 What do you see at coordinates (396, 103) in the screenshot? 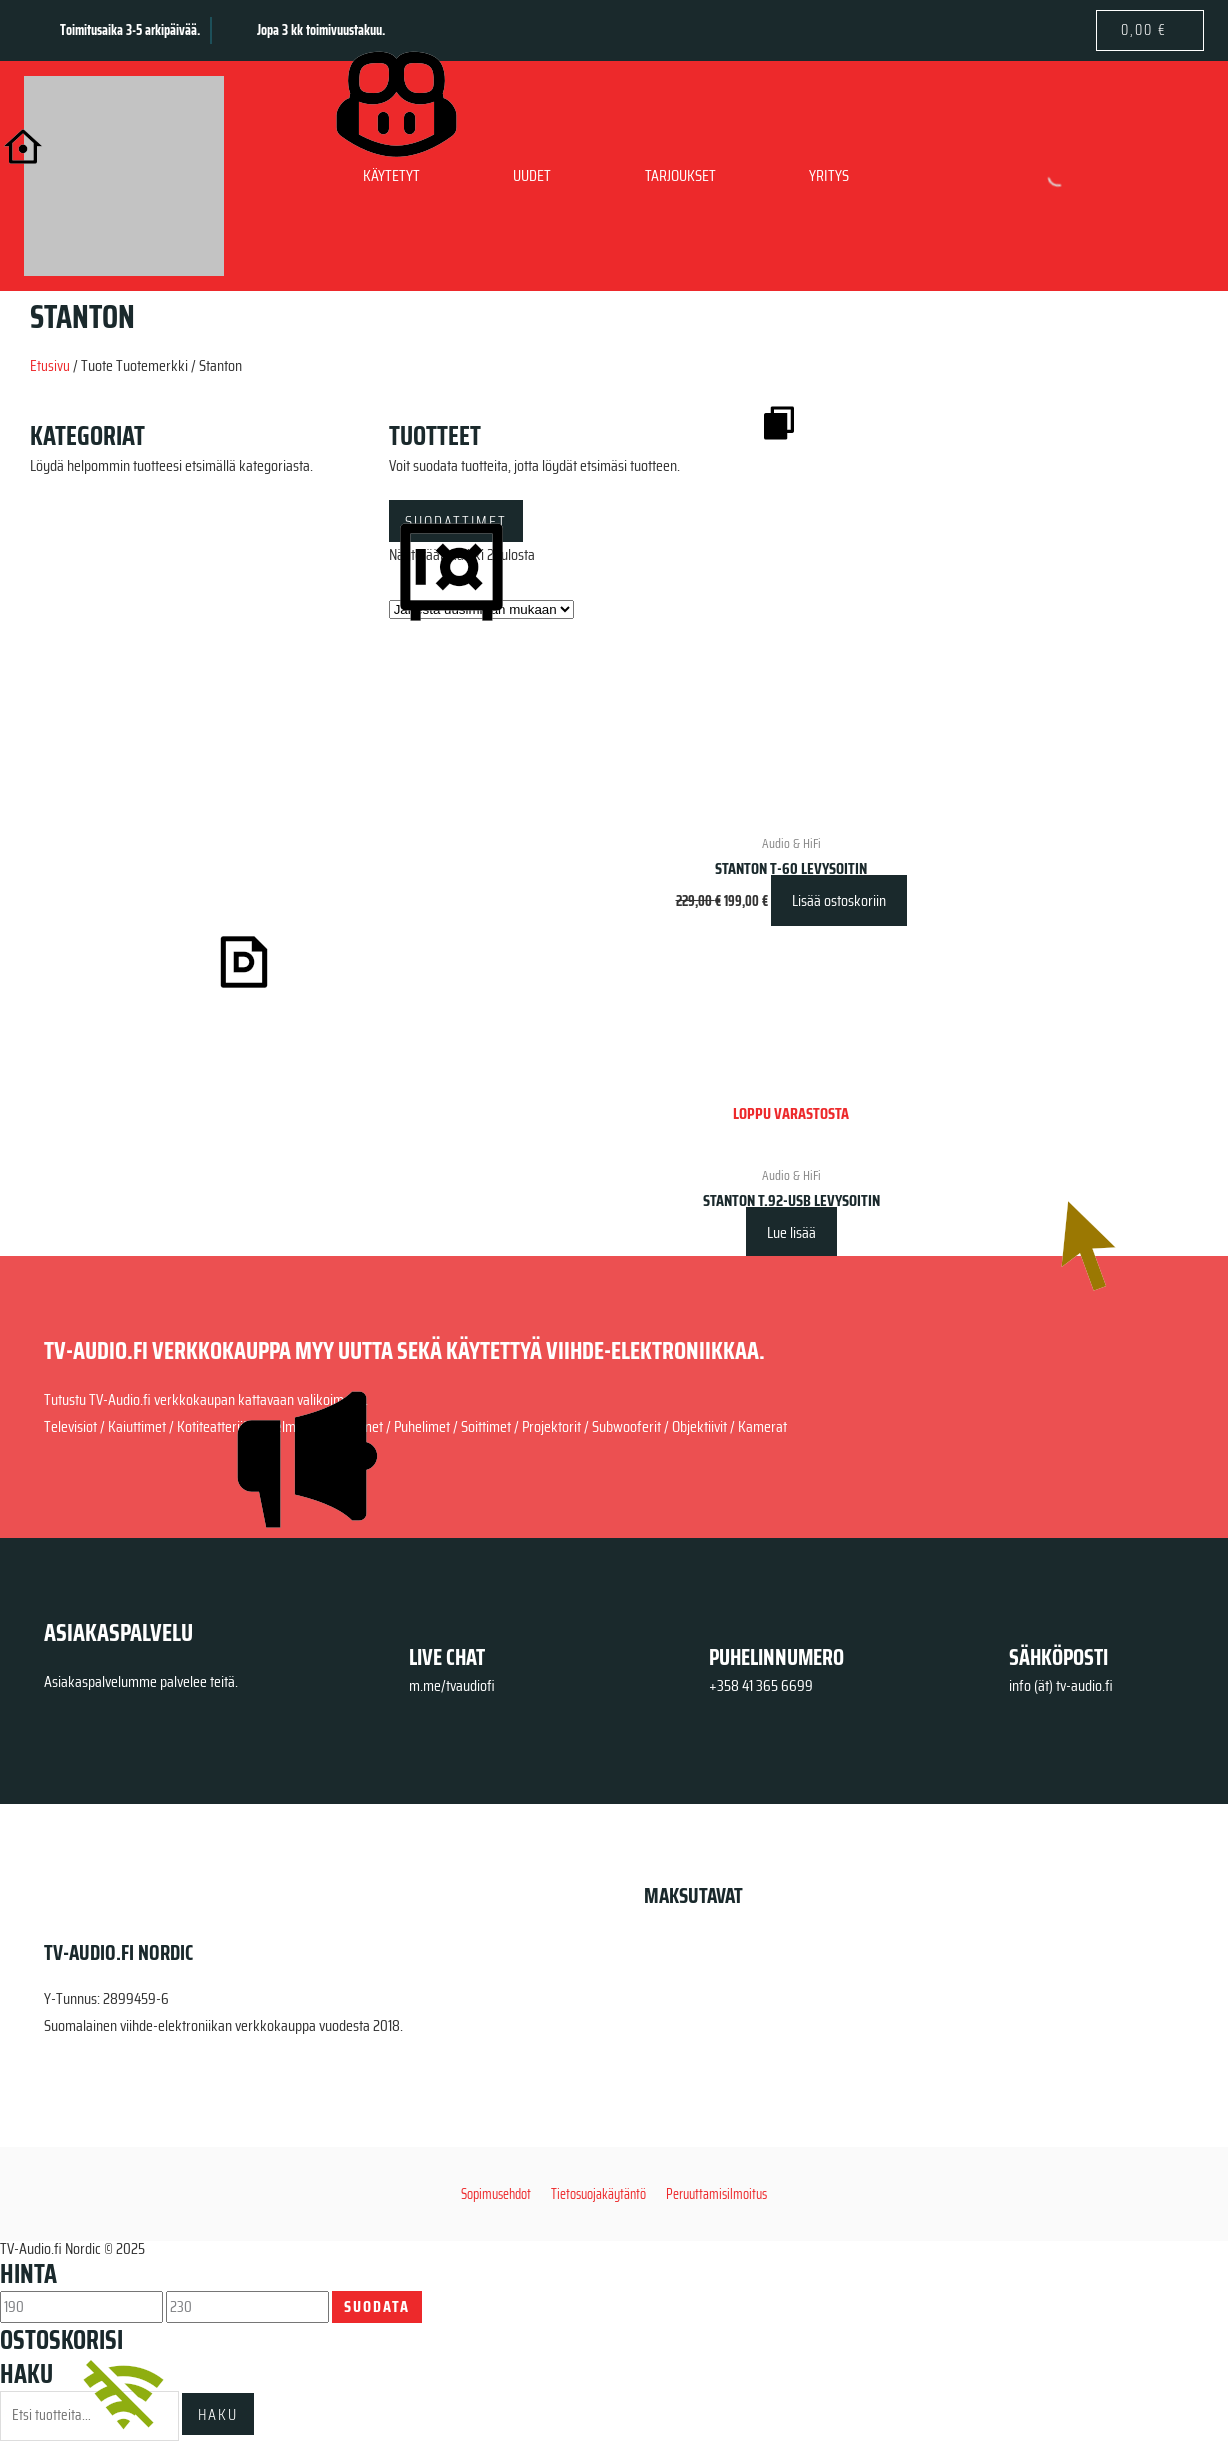
I see `open microsoft copilot` at bounding box center [396, 103].